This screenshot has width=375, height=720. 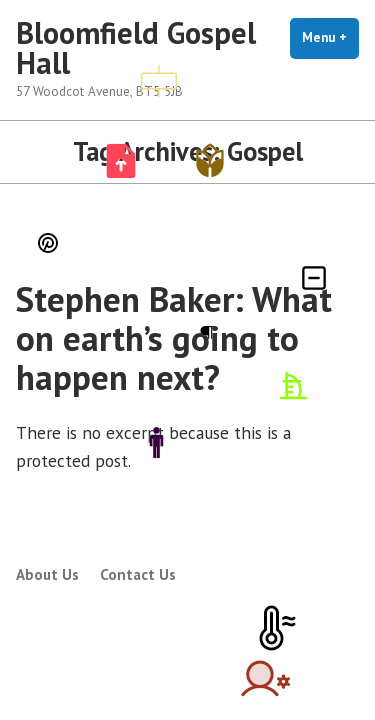 What do you see at coordinates (48, 243) in the screenshot?
I see `share to Pinterest` at bounding box center [48, 243].